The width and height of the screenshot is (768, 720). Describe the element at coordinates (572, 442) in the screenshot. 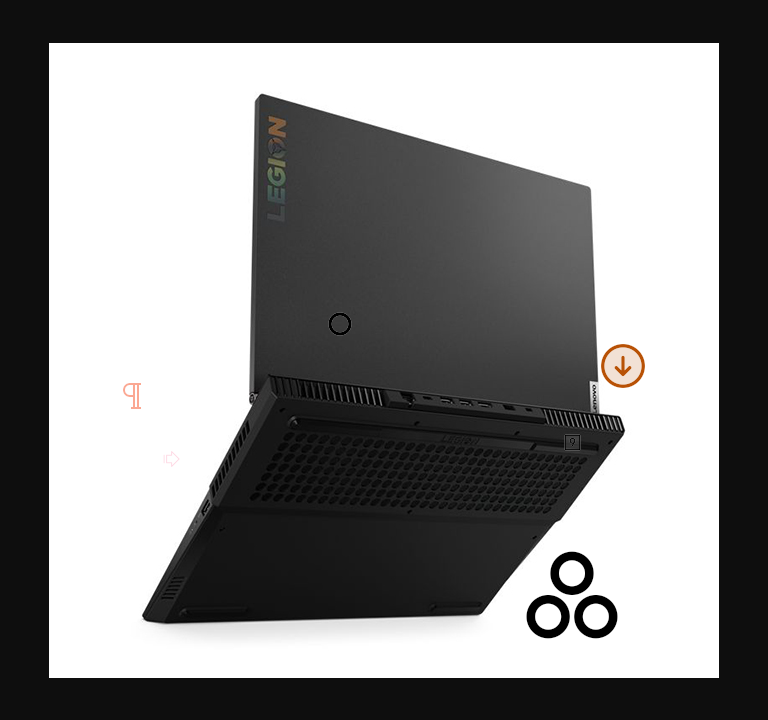

I see `select number nine from a keypad` at that location.